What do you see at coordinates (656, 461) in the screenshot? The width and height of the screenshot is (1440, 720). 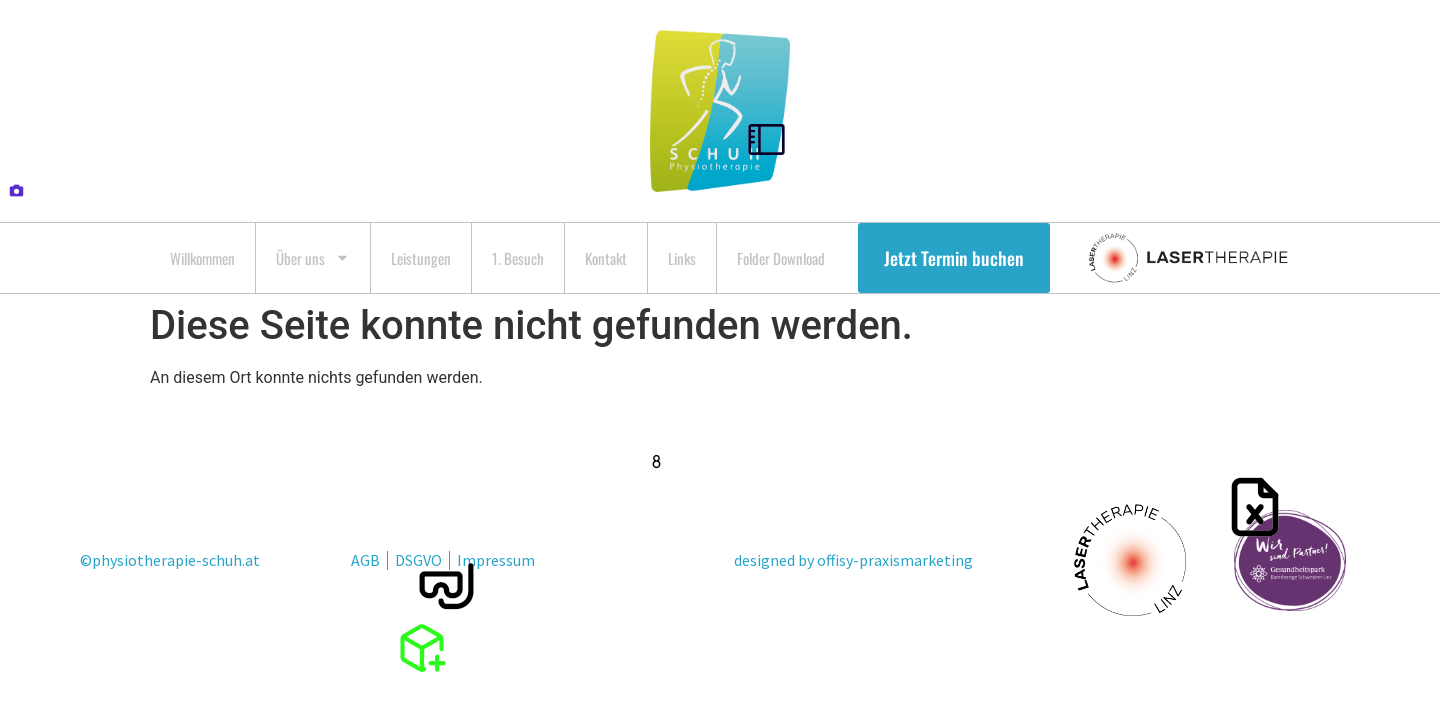 I see `indicates the number eight in a list or sequence` at bounding box center [656, 461].